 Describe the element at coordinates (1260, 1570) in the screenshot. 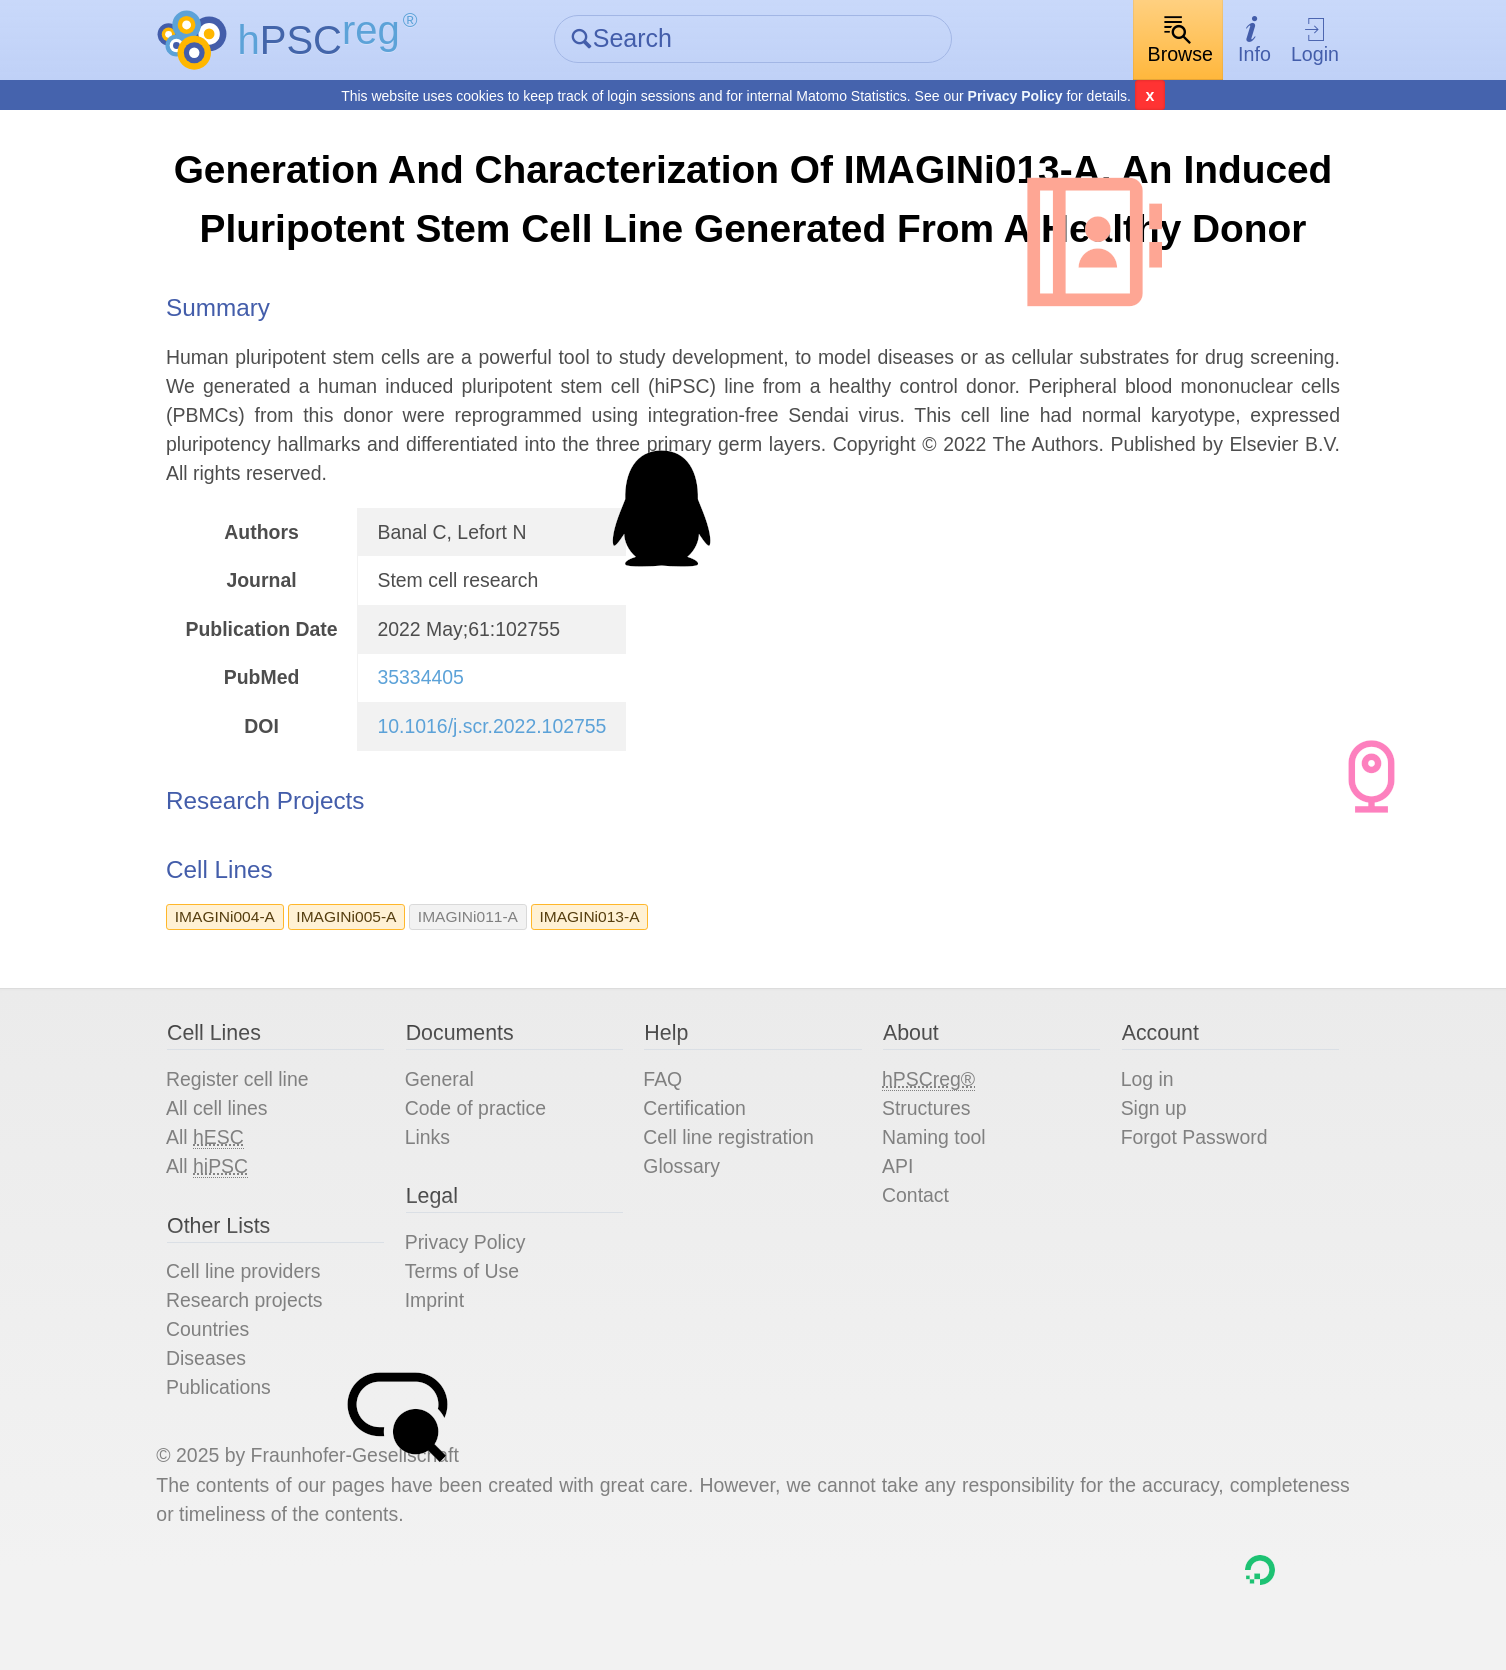

I see `DigitalOcean logo` at that location.